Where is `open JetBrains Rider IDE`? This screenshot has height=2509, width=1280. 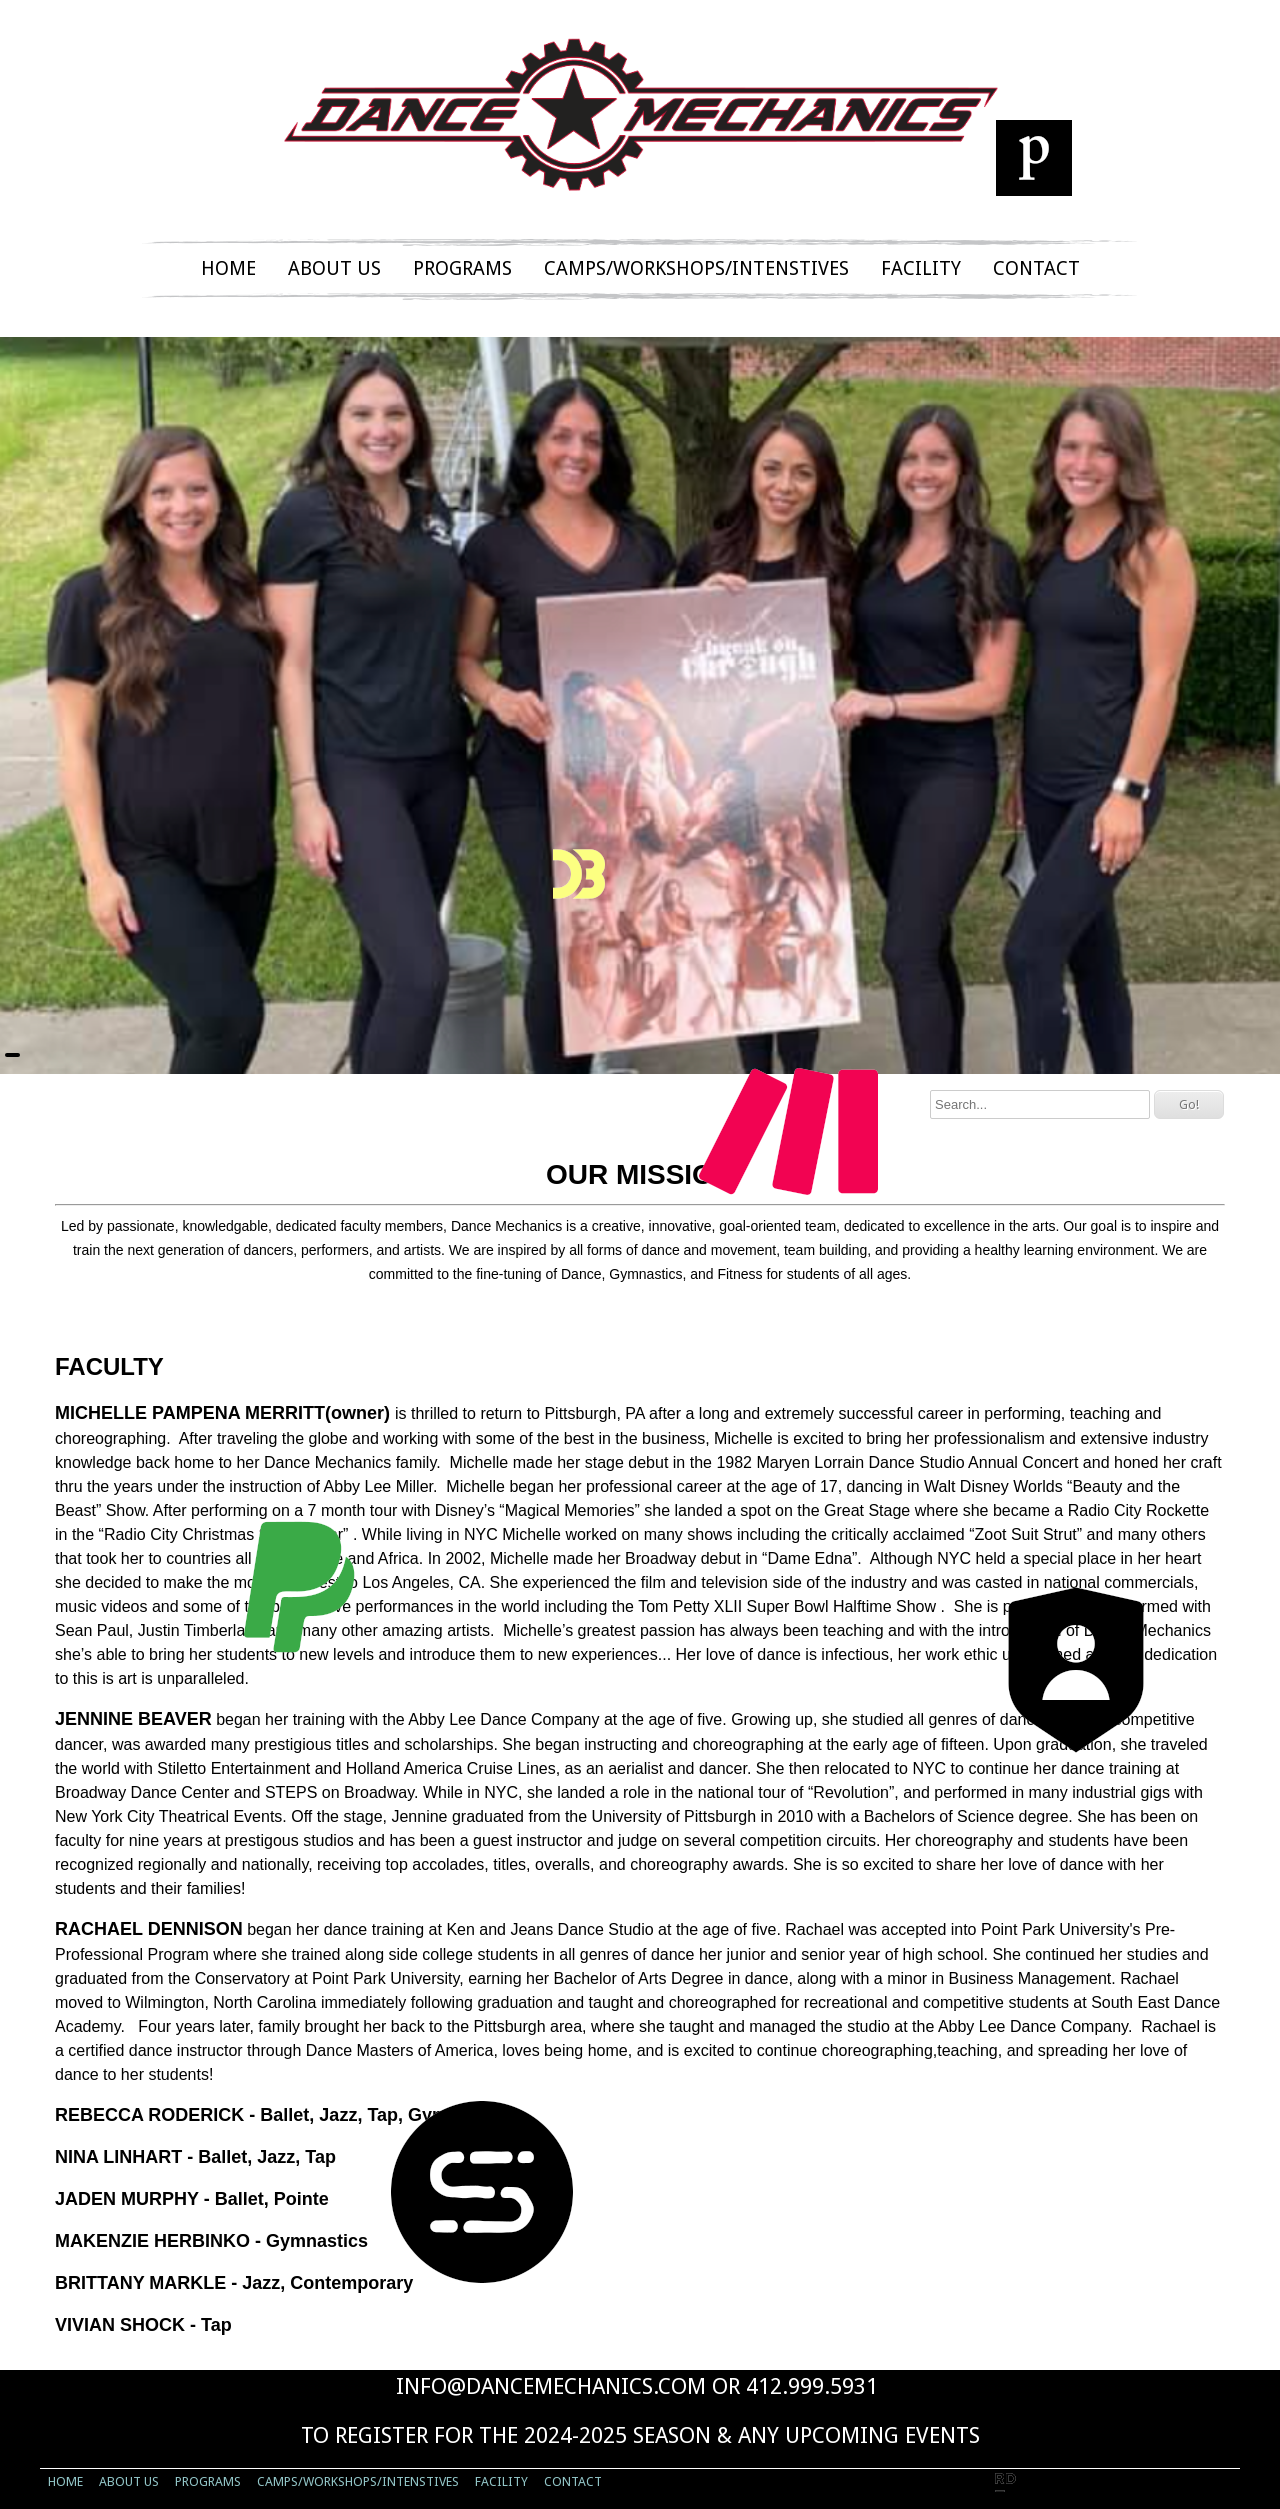
open JetBrains Rider IDE is located at coordinates (1005, 2482).